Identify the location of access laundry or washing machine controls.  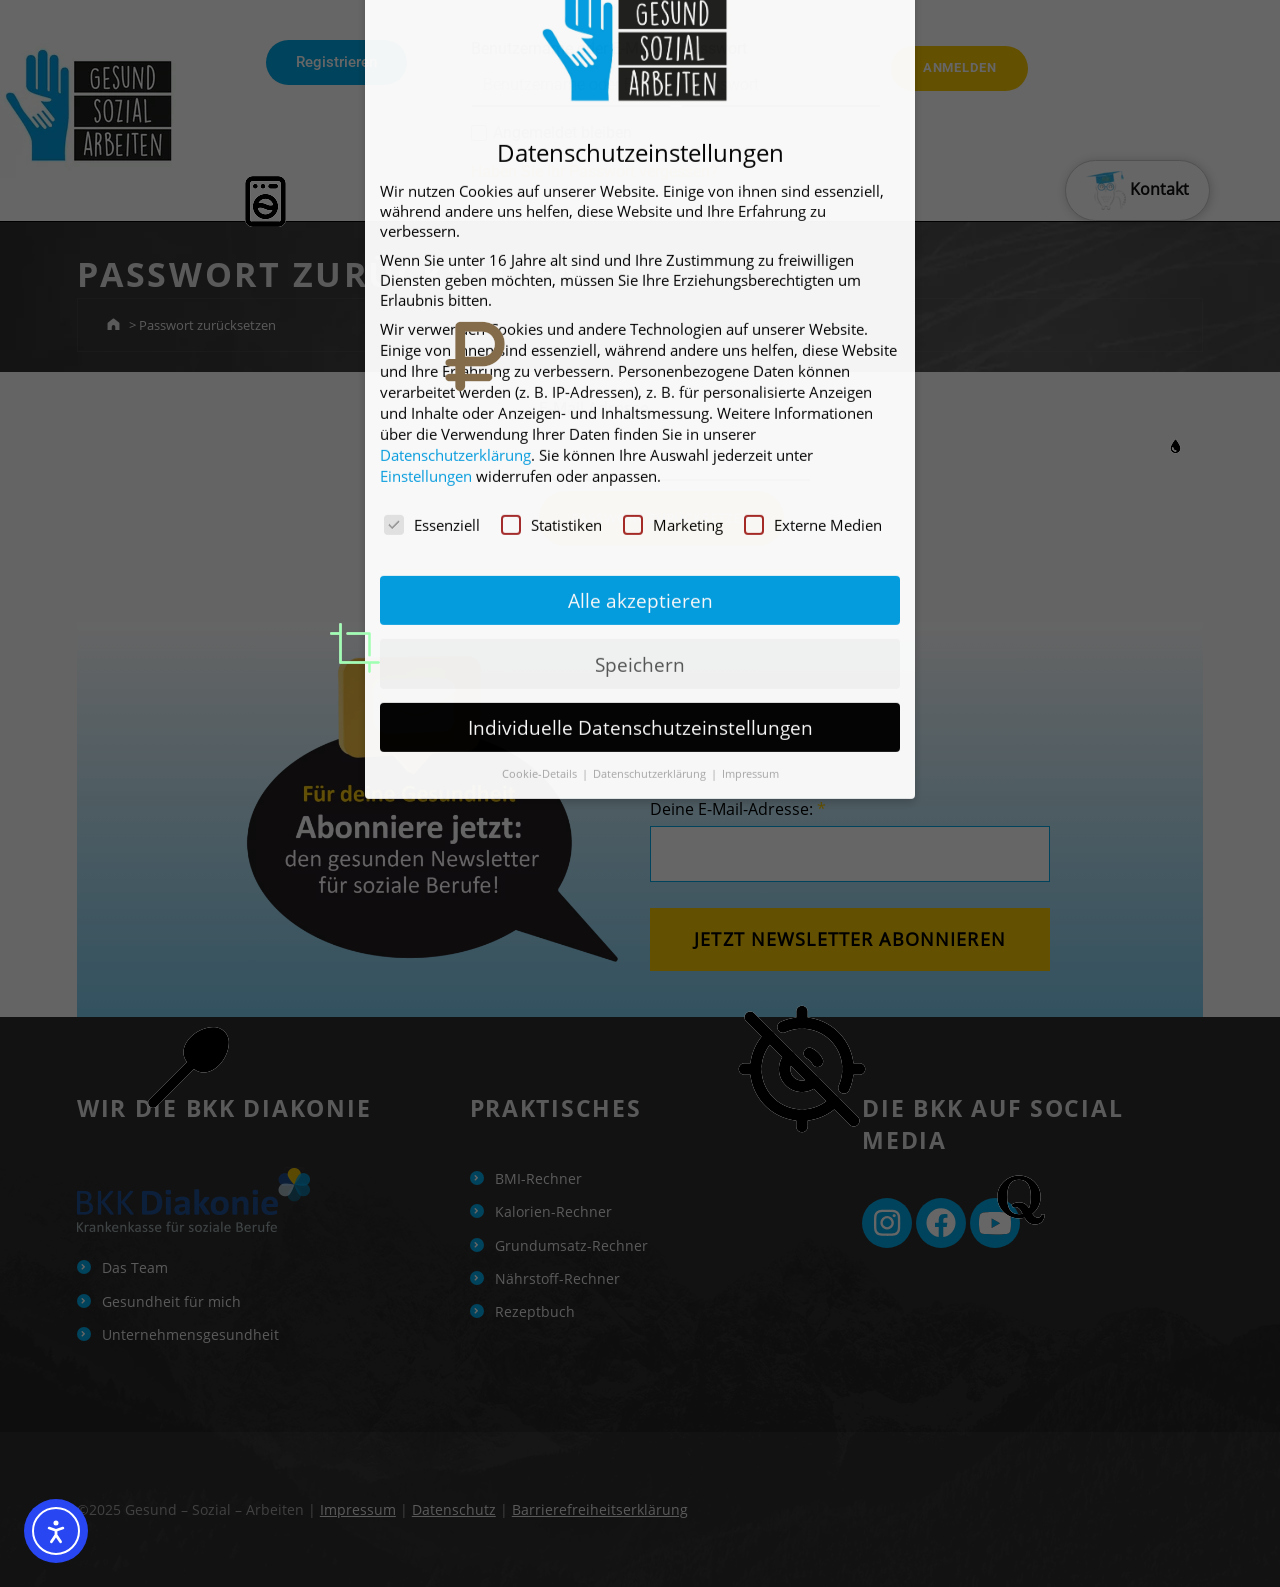
(265, 201).